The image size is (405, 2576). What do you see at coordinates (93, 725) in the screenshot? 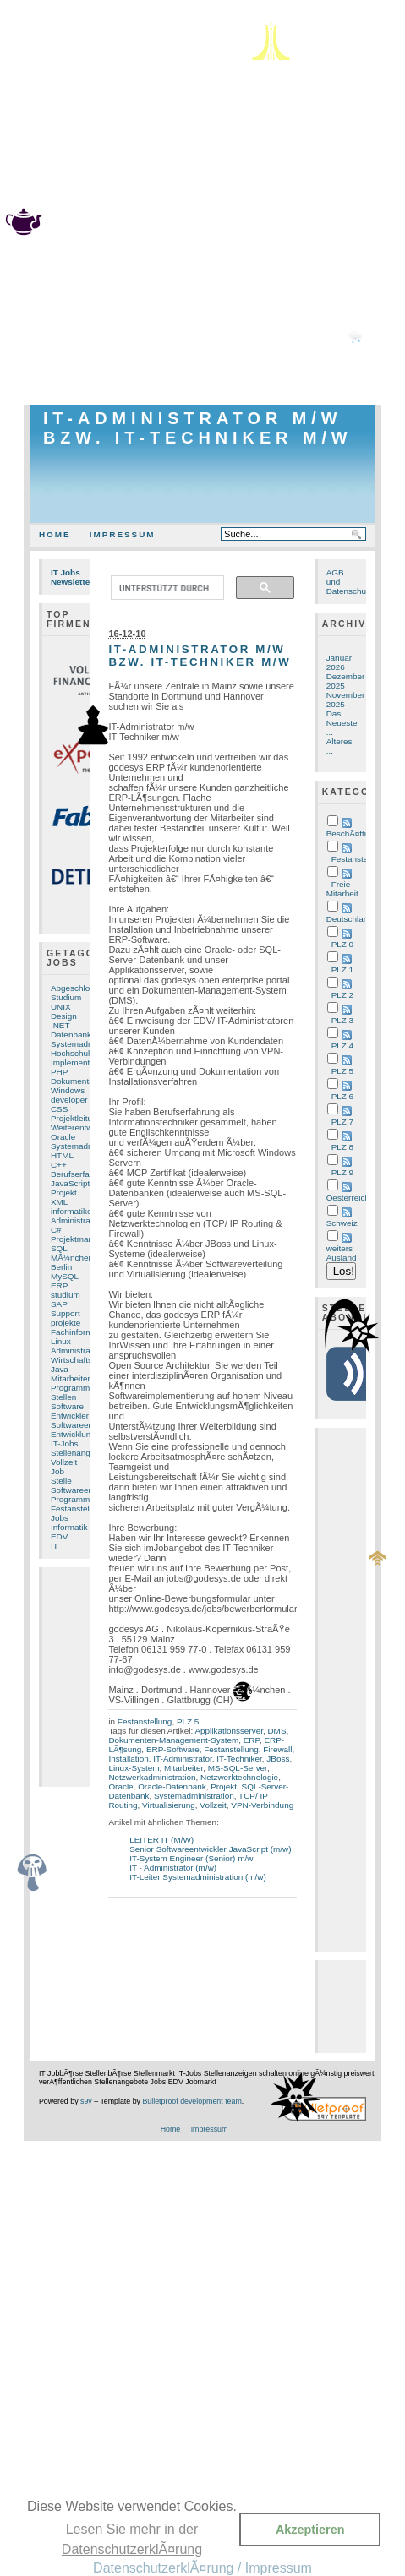
I see `select the abbot piece in a board game` at bounding box center [93, 725].